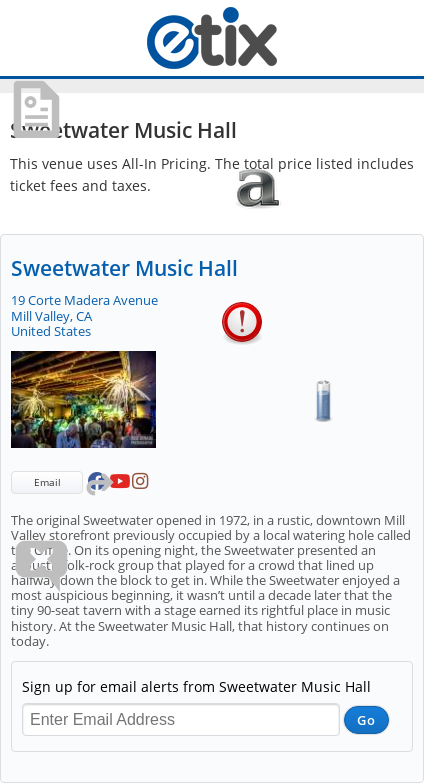  What do you see at coordinates (257, 188) in the screenshot?
I see `apply bold formatting to selected text` at bounding box center [257, 188].